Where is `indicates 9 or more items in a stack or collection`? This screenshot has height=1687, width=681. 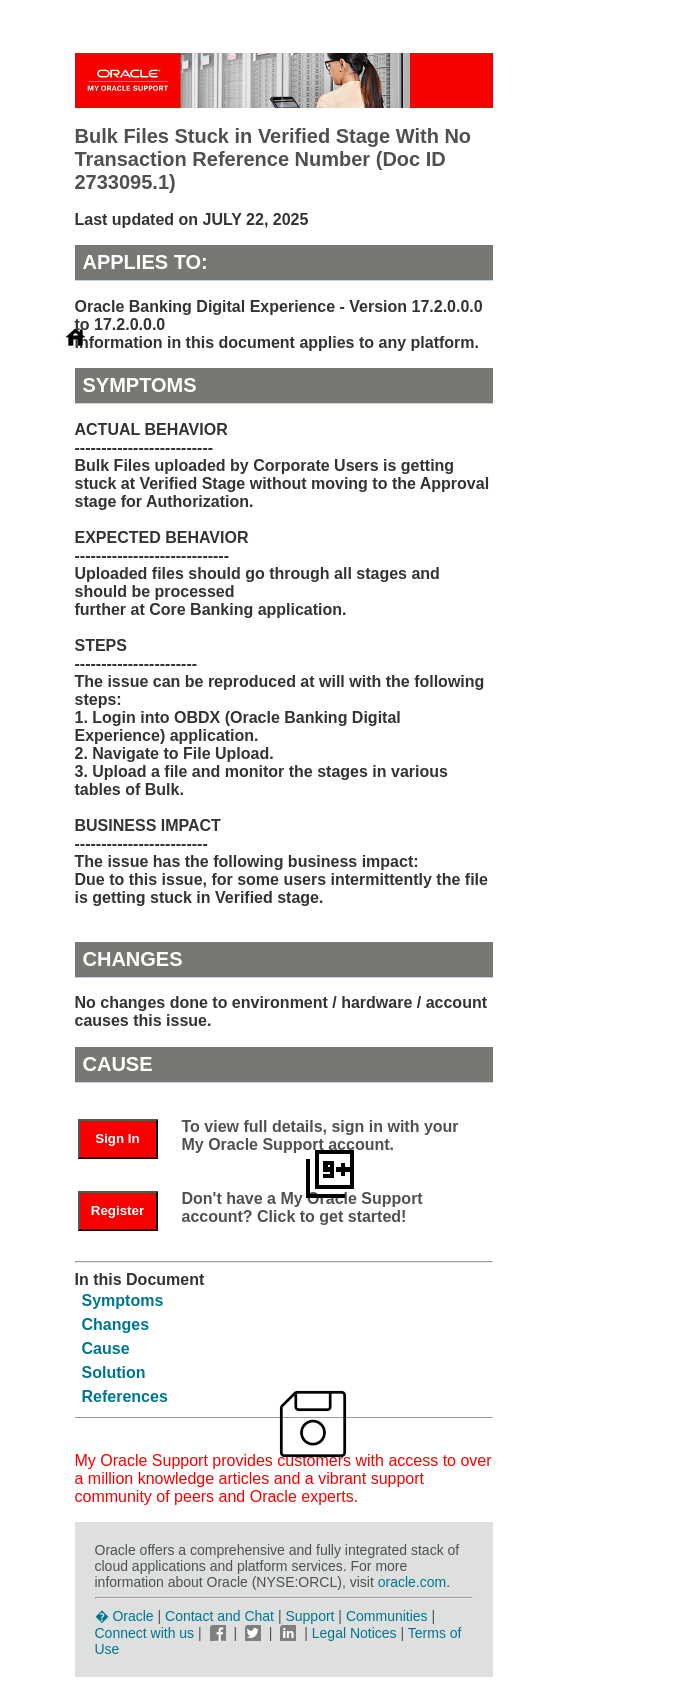 indicates 9 or more items in a stack or collection is located at coordinates (330, 1174).